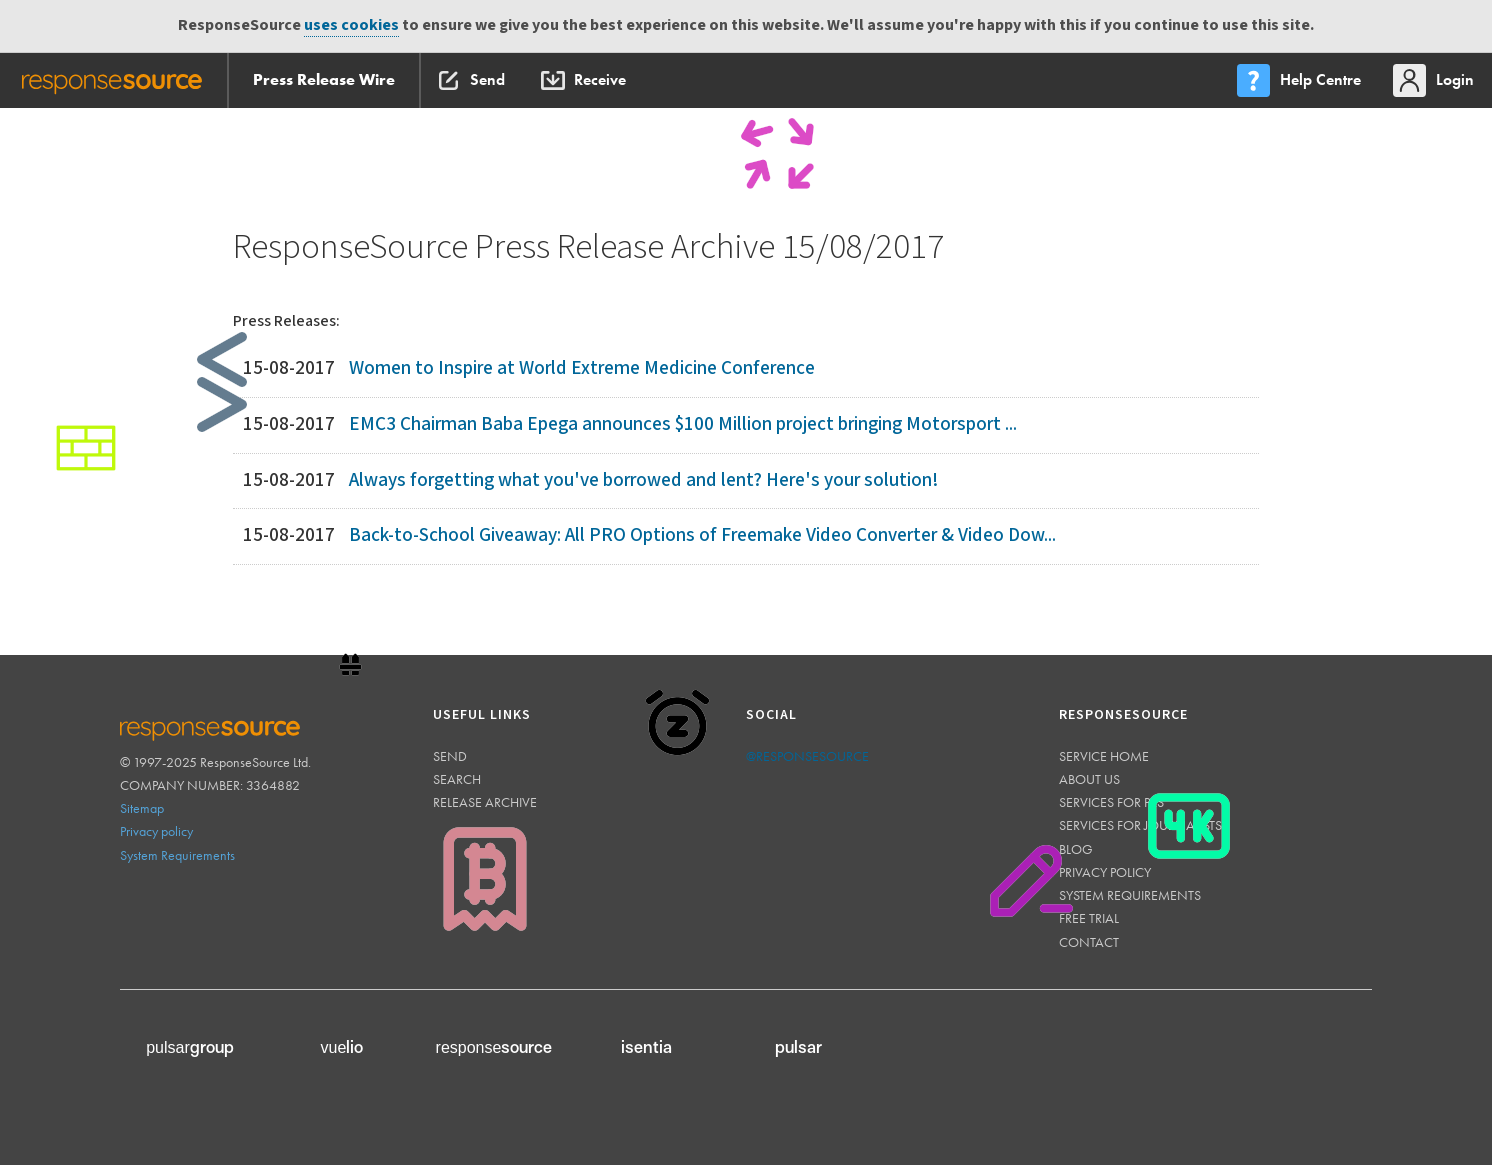 The width and height of the screenshot is (1492, 1165). What do you see at coordinates (350, 664) in the screenshot?
I see `set boundary or perimeter limits` at bounding box center [350, 664].